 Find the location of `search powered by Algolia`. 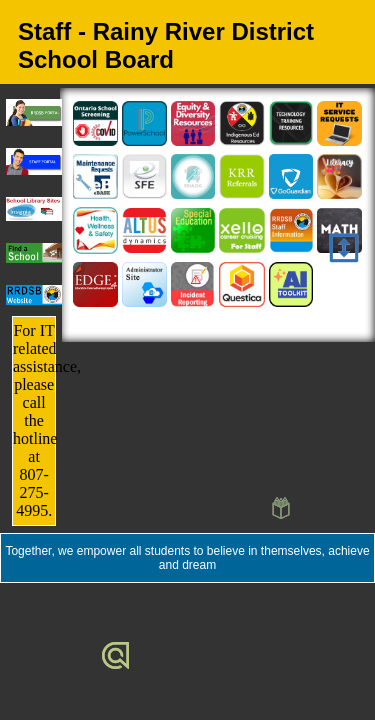

search powered by Algolia is located at coordinates (115, 655).